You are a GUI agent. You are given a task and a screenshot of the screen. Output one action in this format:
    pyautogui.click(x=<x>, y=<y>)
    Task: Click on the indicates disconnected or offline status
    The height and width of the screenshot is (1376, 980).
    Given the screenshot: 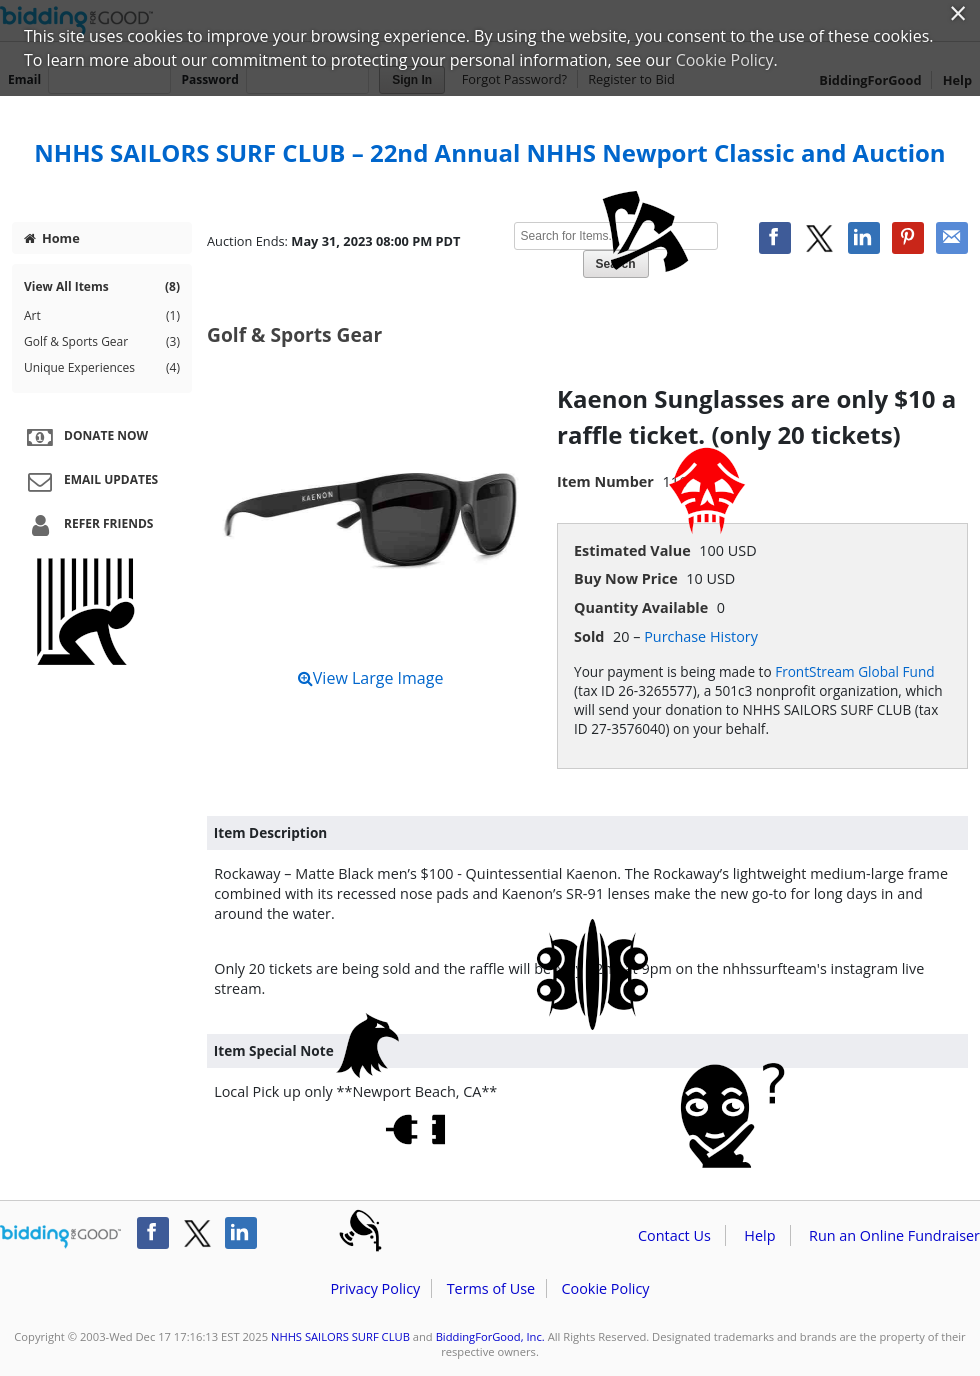 What is the action you would take?
    pyautogui.click(x=415, y=1129)
    